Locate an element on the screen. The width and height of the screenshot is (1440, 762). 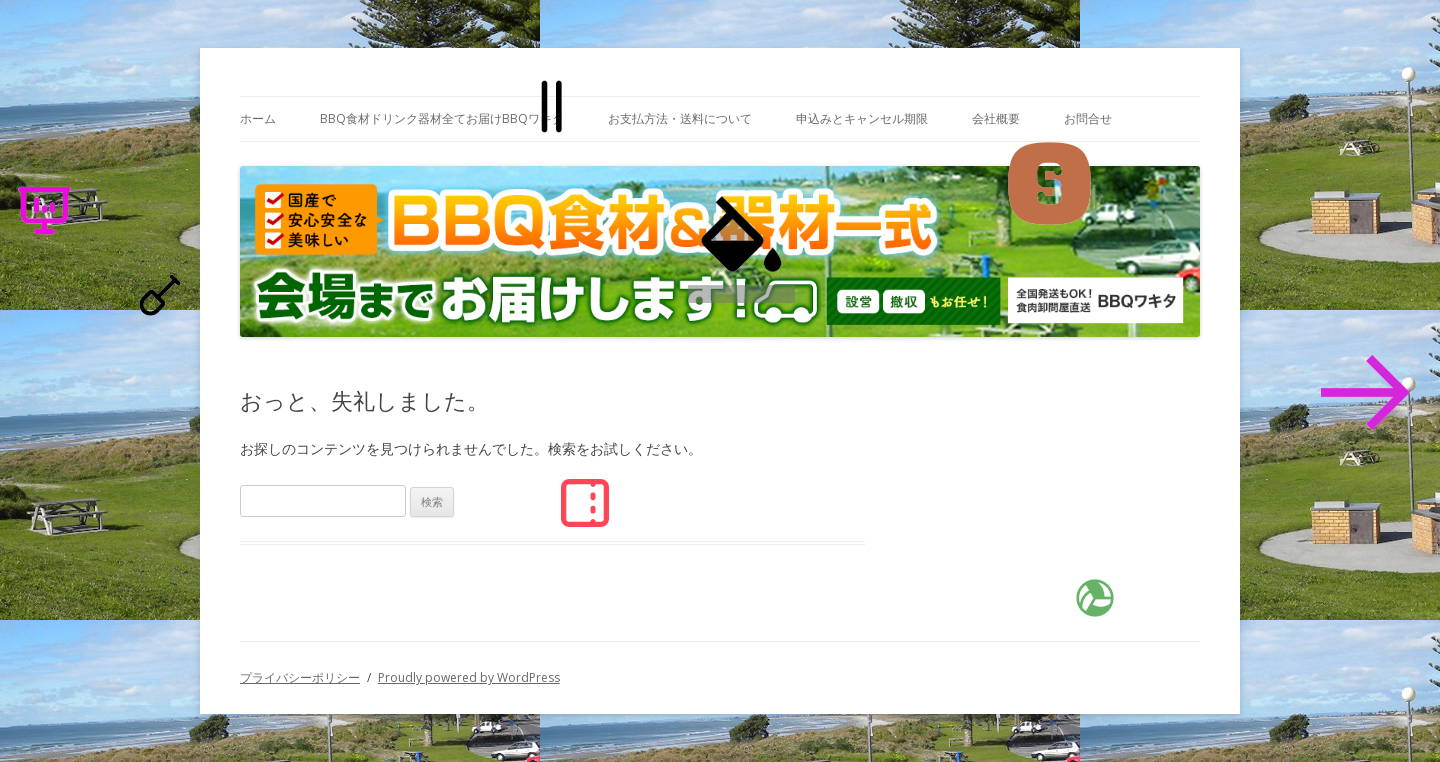
view presentation analytics is located at coordinates (44, 210).